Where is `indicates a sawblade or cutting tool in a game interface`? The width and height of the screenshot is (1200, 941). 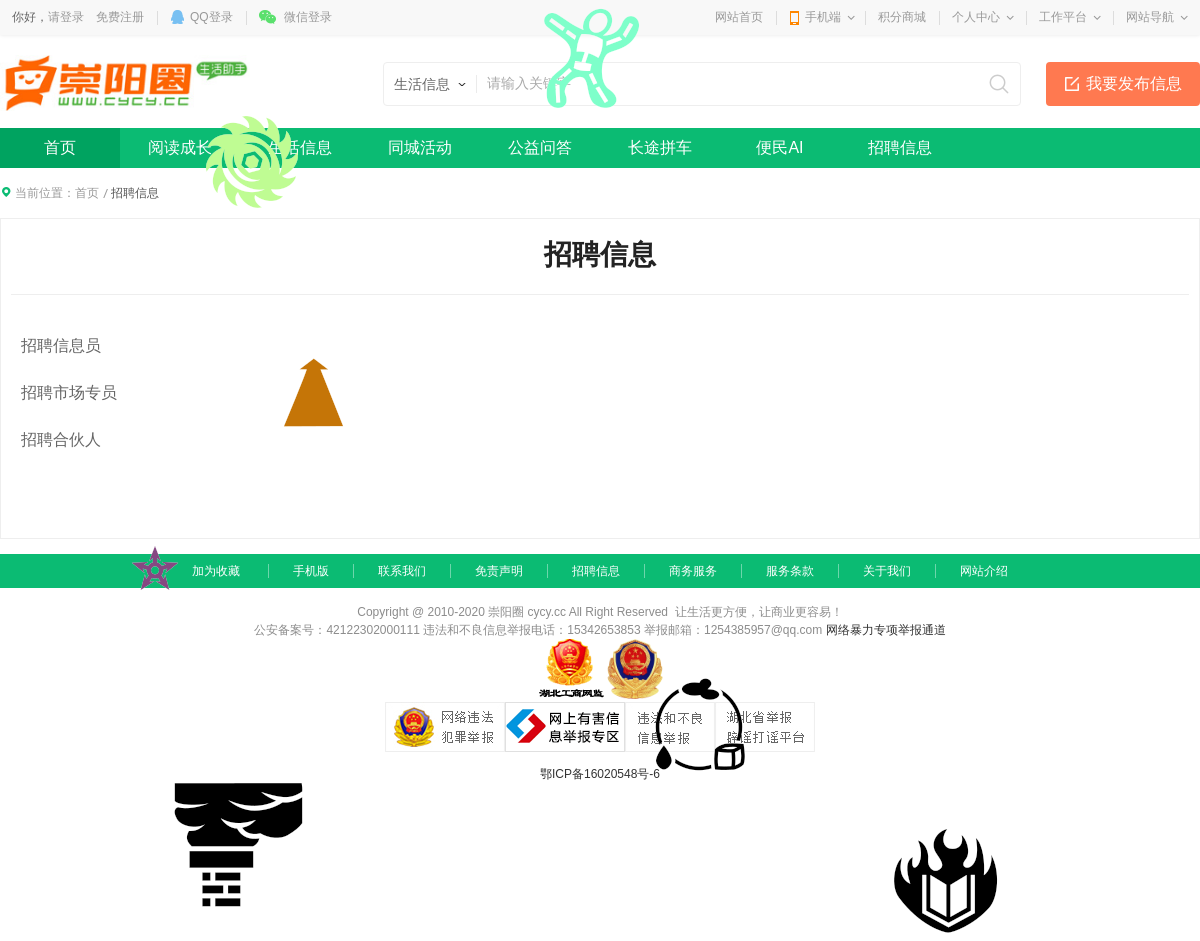 indicates a sawblade or cutting tool in a game interface is located at coordinates (252, 161).